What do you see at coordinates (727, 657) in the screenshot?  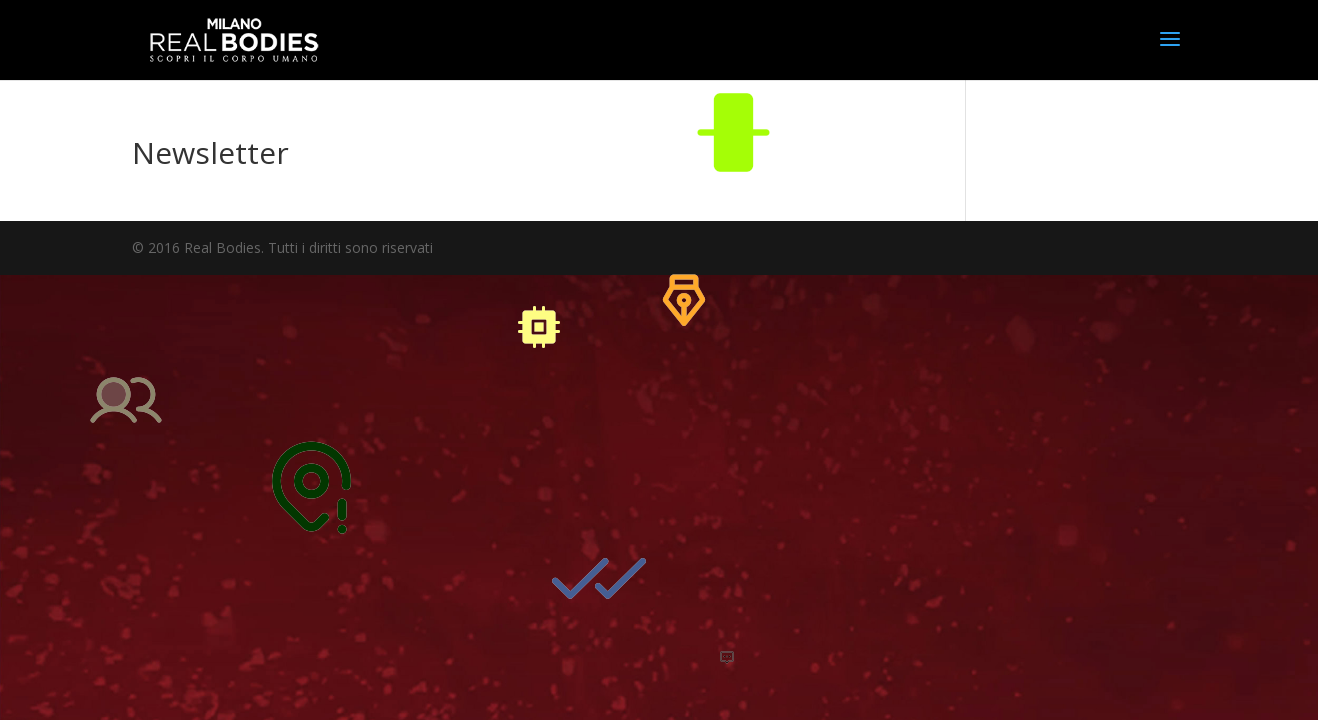 I see `open chat or messaging` at bounding box center [727, 657].